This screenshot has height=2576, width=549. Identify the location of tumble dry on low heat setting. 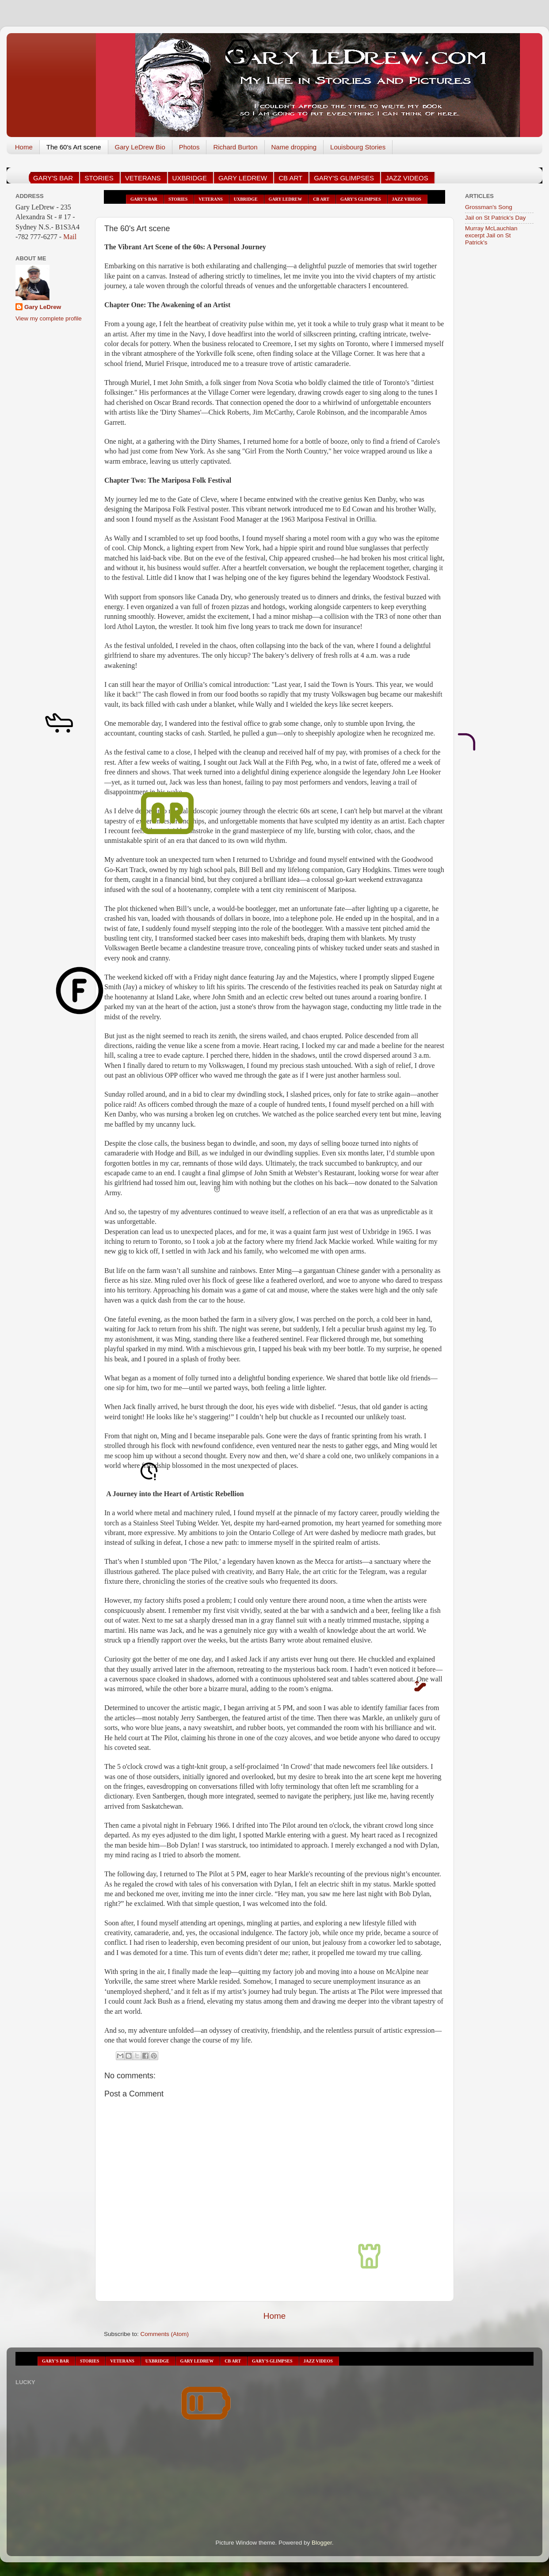
(80, 991).